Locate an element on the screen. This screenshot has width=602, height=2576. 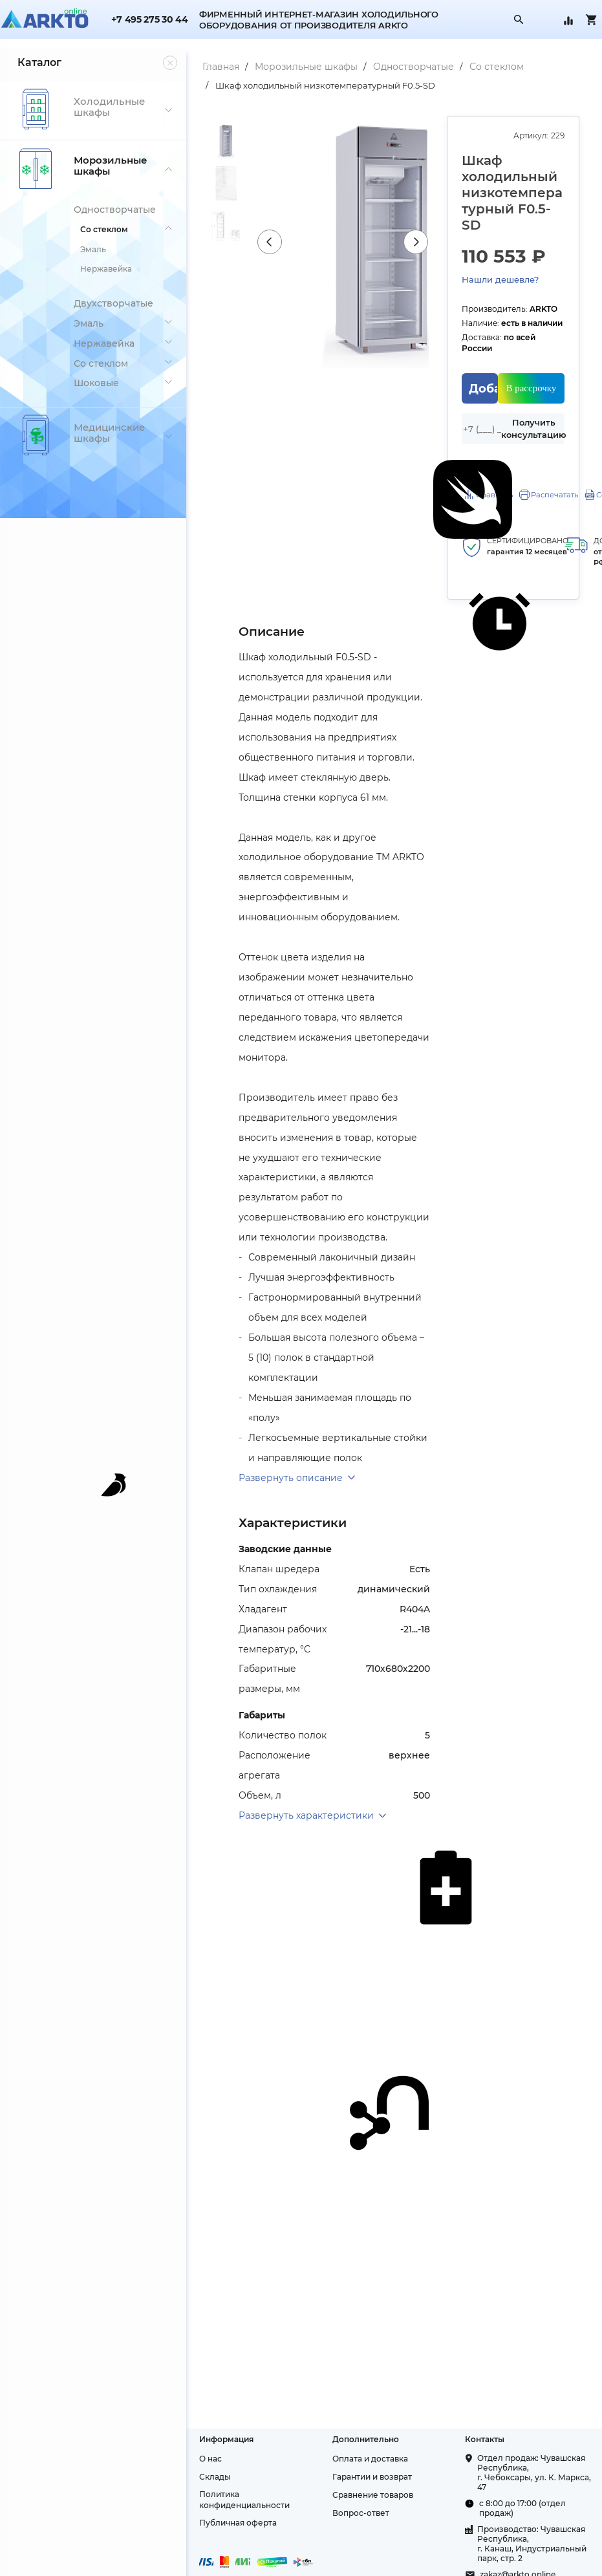
open yuque documentation platform is located at coordinates (114, 1484).